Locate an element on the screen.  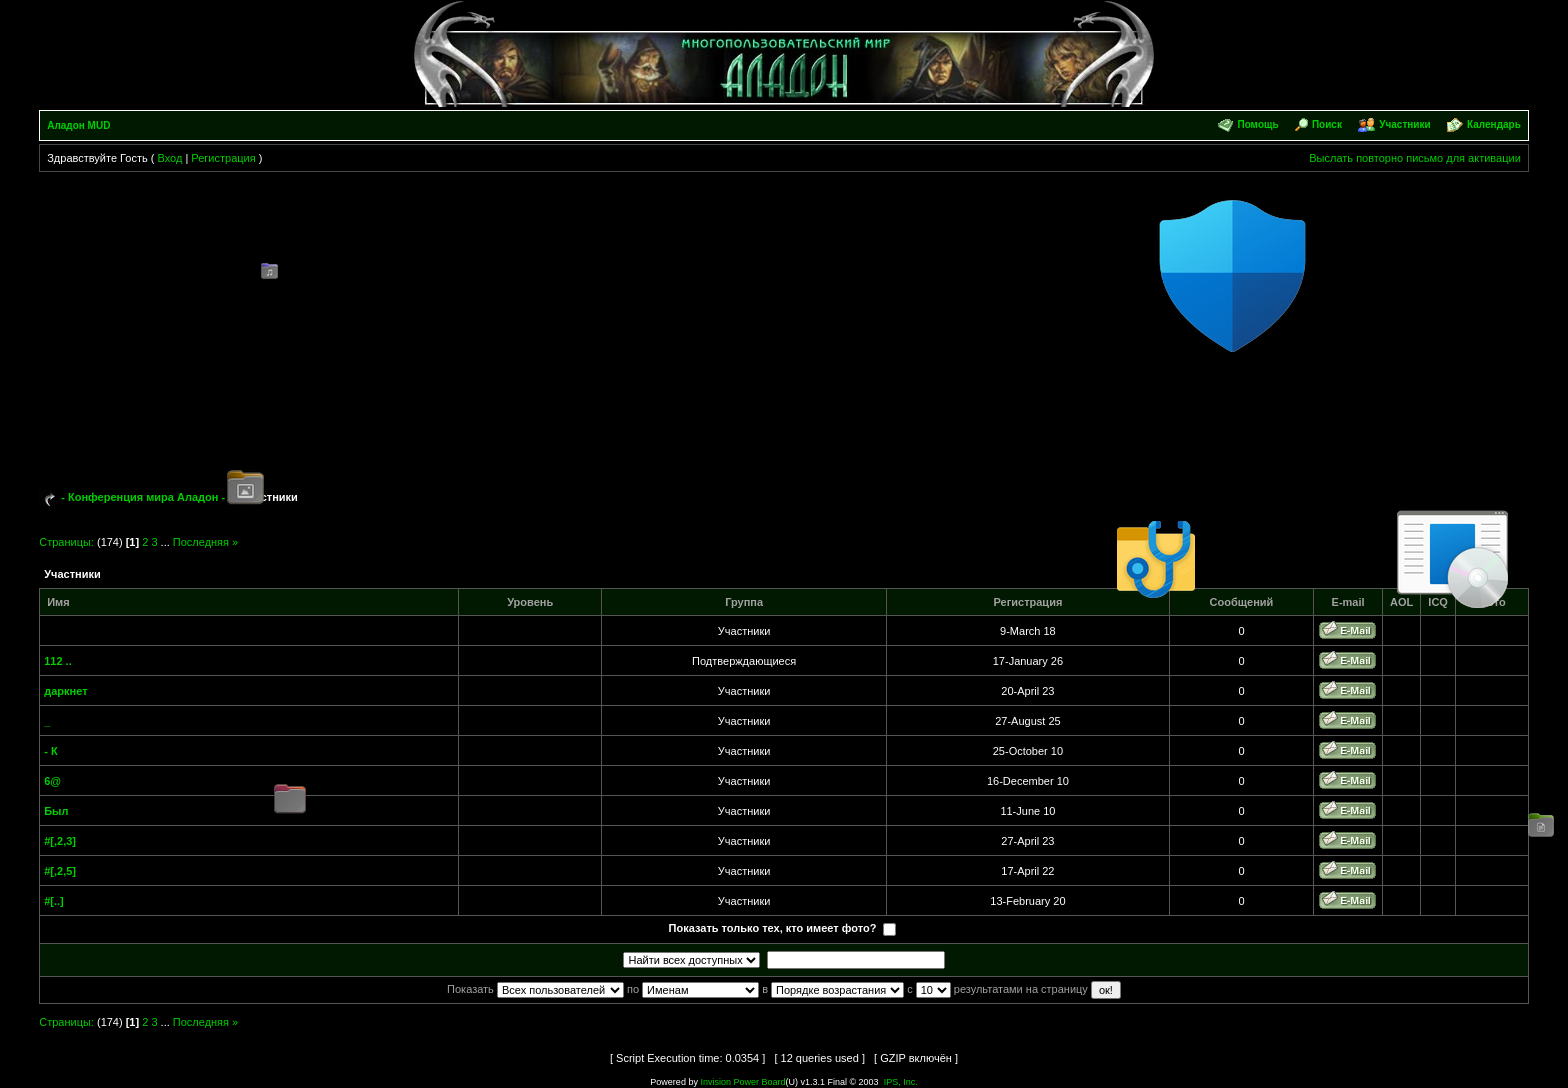
open your pictures folder is located at coordinates (245, 486).